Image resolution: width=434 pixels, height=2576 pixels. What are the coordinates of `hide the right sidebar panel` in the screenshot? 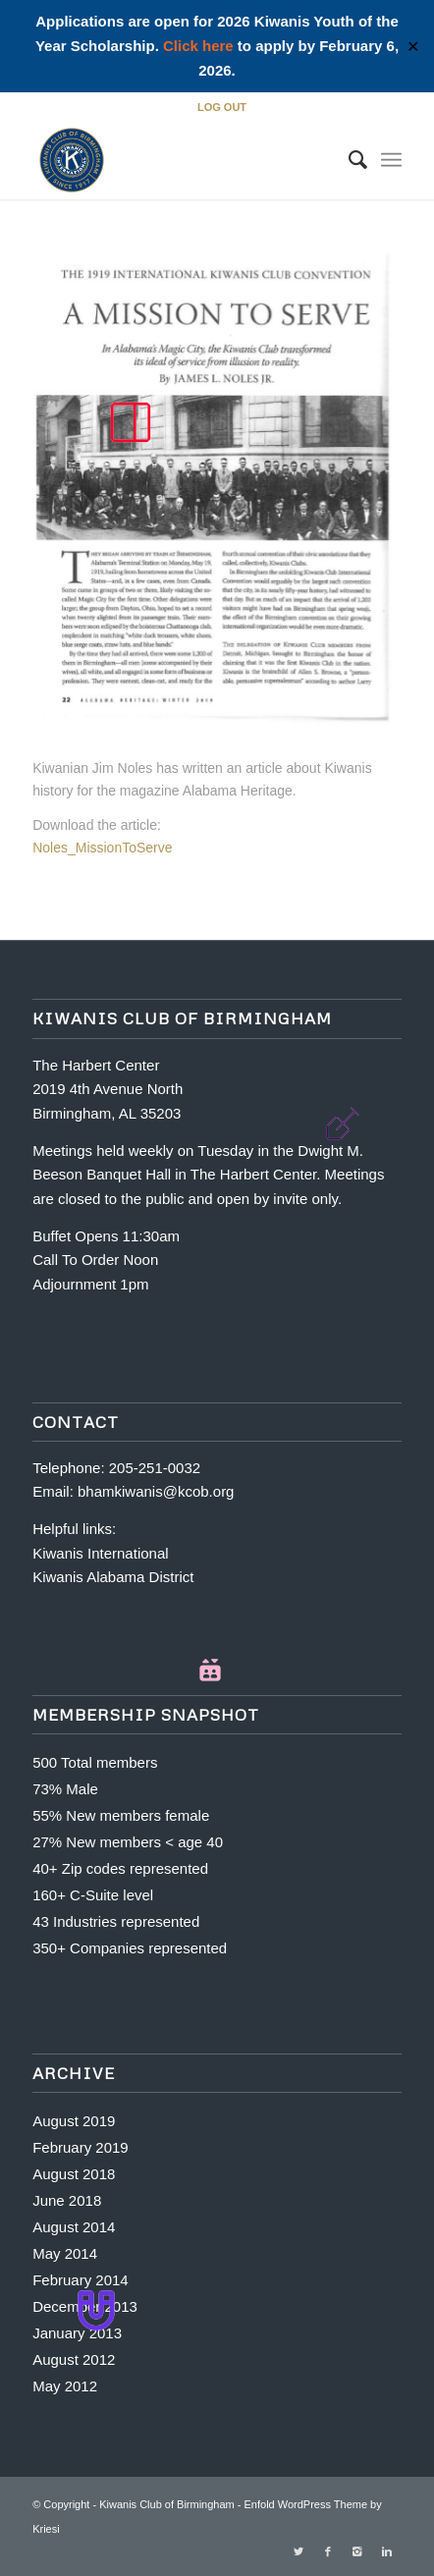 It's located at (131, 422).